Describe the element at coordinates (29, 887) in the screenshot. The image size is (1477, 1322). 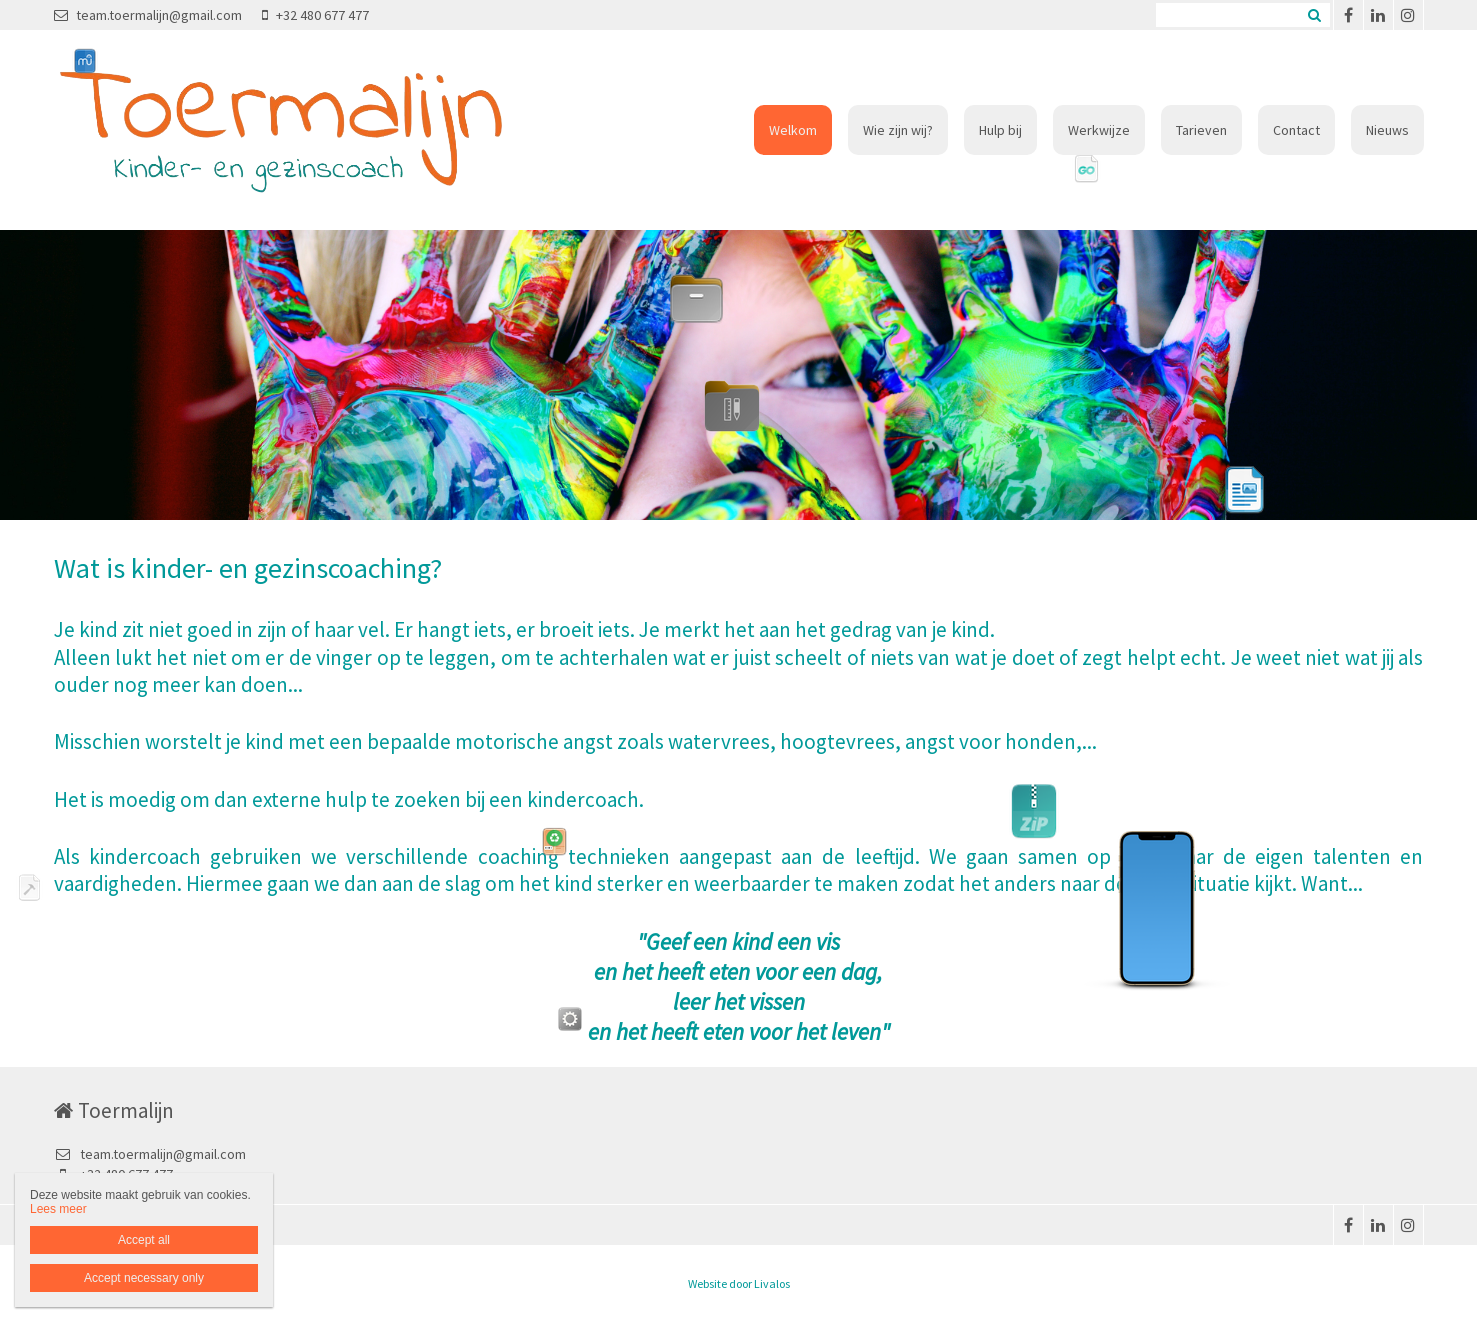
I see `a makefile used for building or compiling software` at that location.